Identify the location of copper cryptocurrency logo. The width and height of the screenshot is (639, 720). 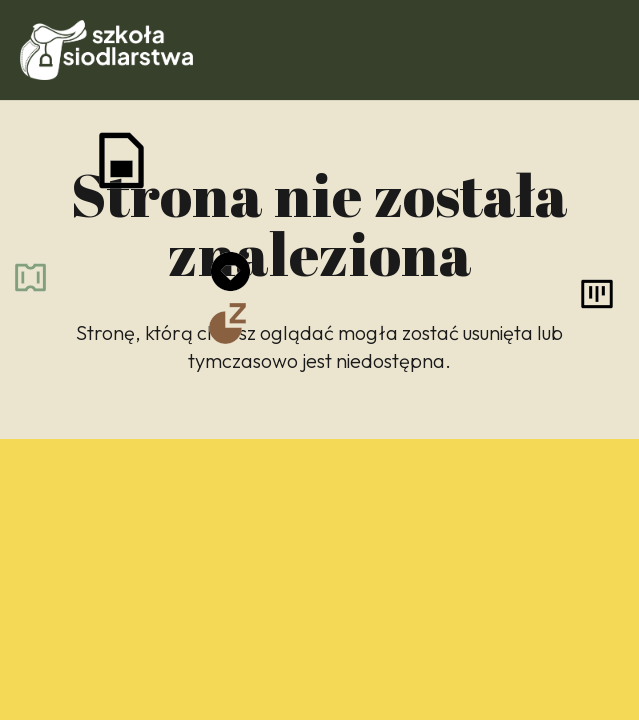
(230, 271).